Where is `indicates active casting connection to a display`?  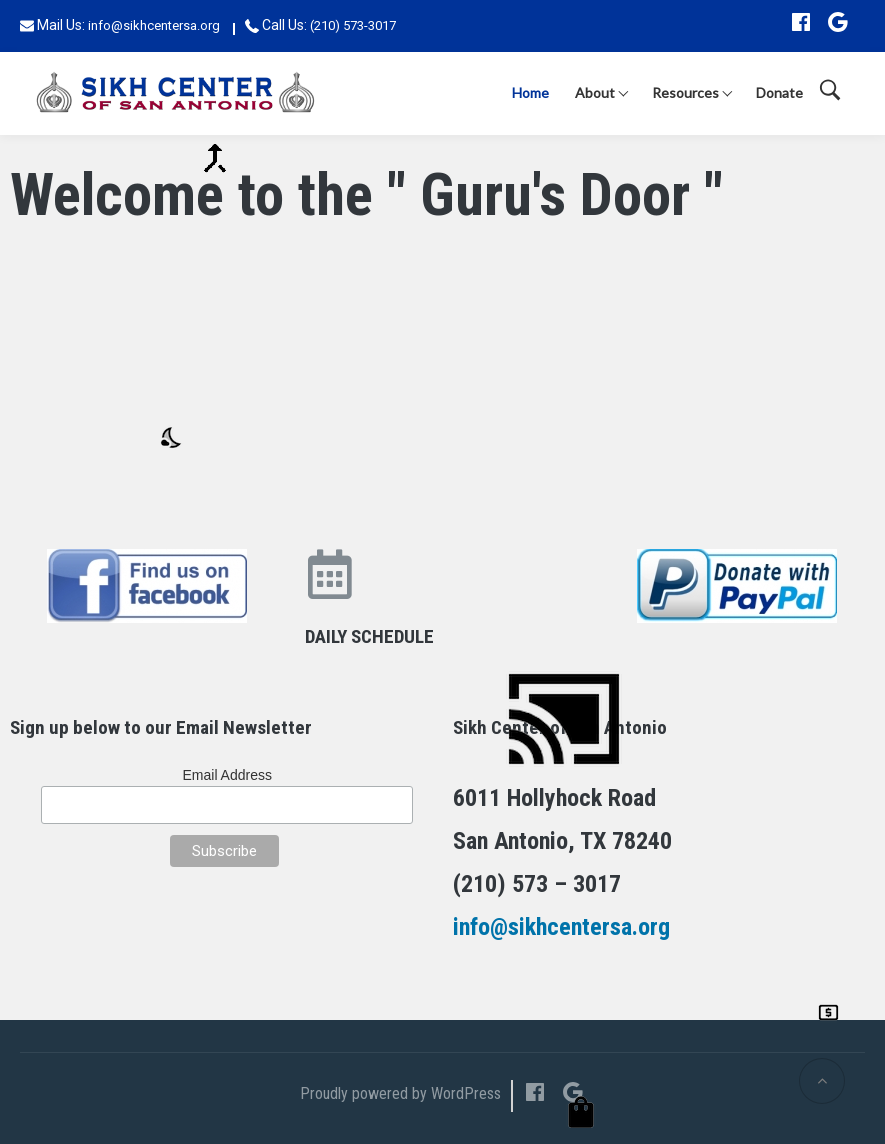 indicates active casting connection to a display is located at coordinates (564, 719).